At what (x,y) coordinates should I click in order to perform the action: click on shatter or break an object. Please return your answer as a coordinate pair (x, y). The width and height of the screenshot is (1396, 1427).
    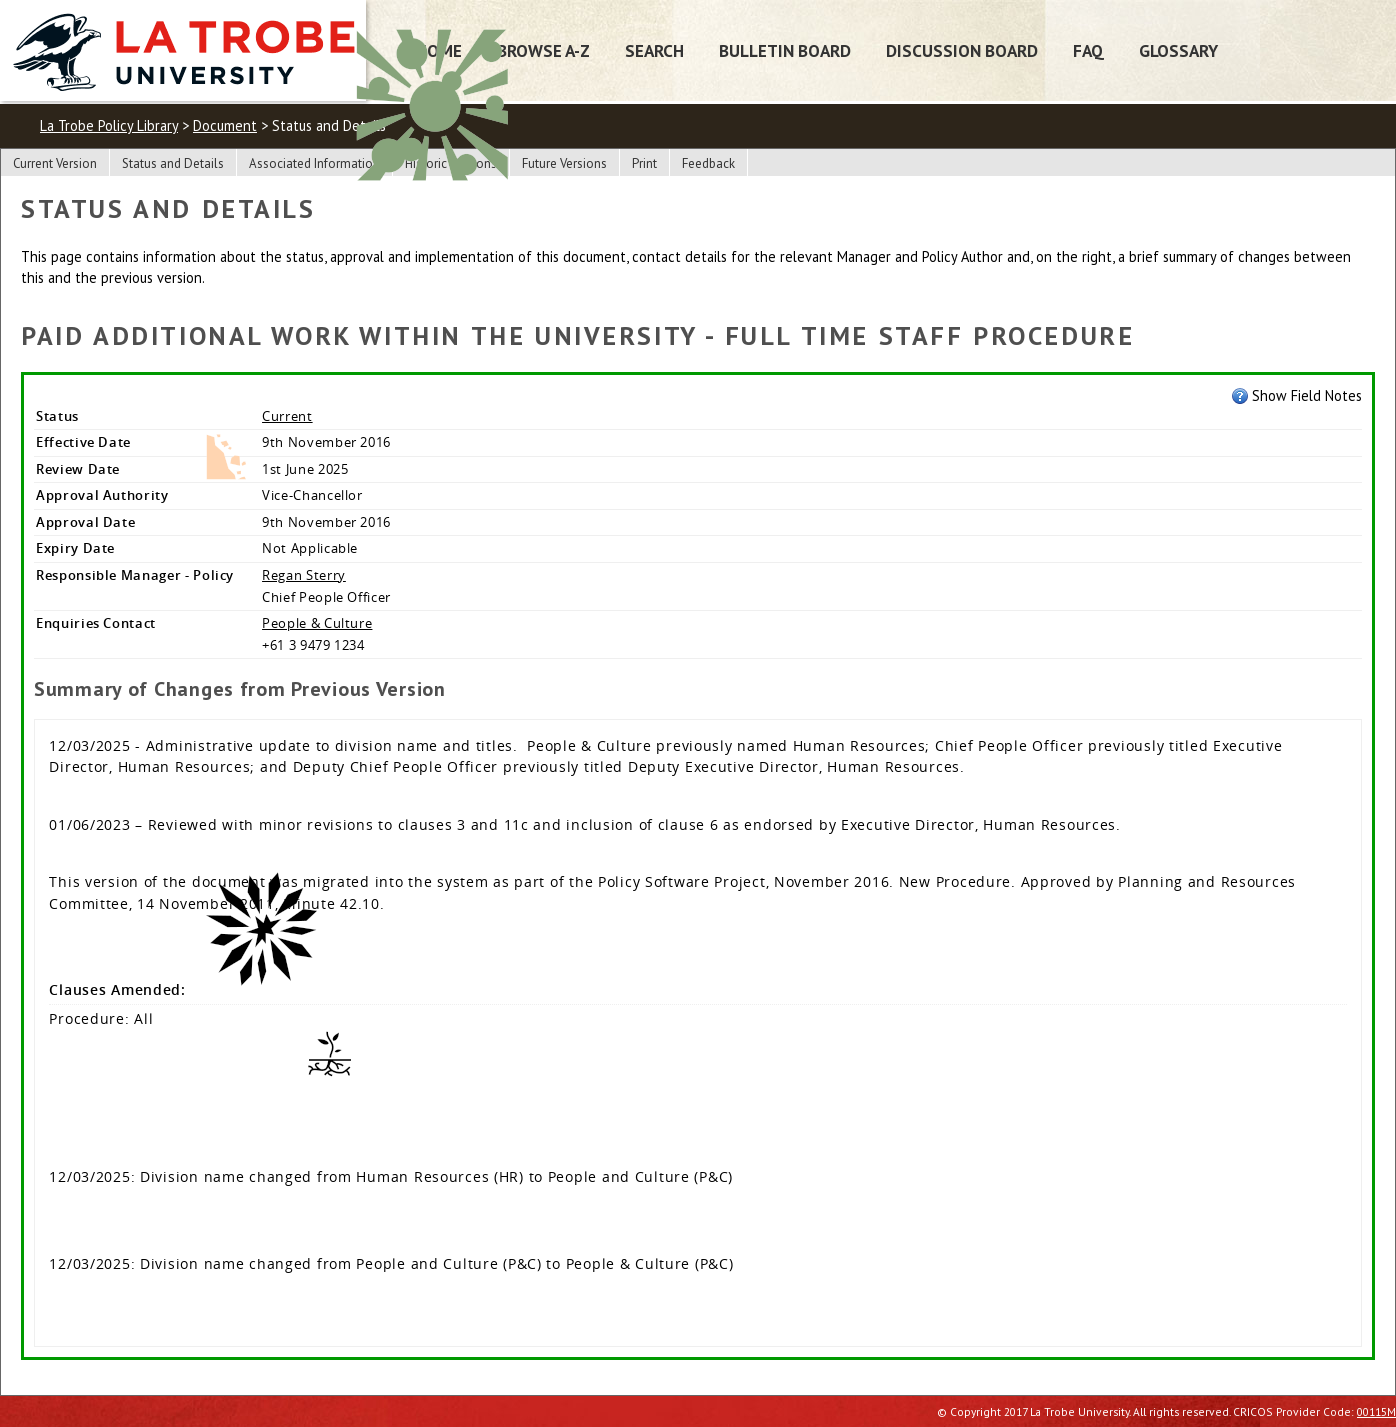
    Looking at the image, I should click on (261, 928).